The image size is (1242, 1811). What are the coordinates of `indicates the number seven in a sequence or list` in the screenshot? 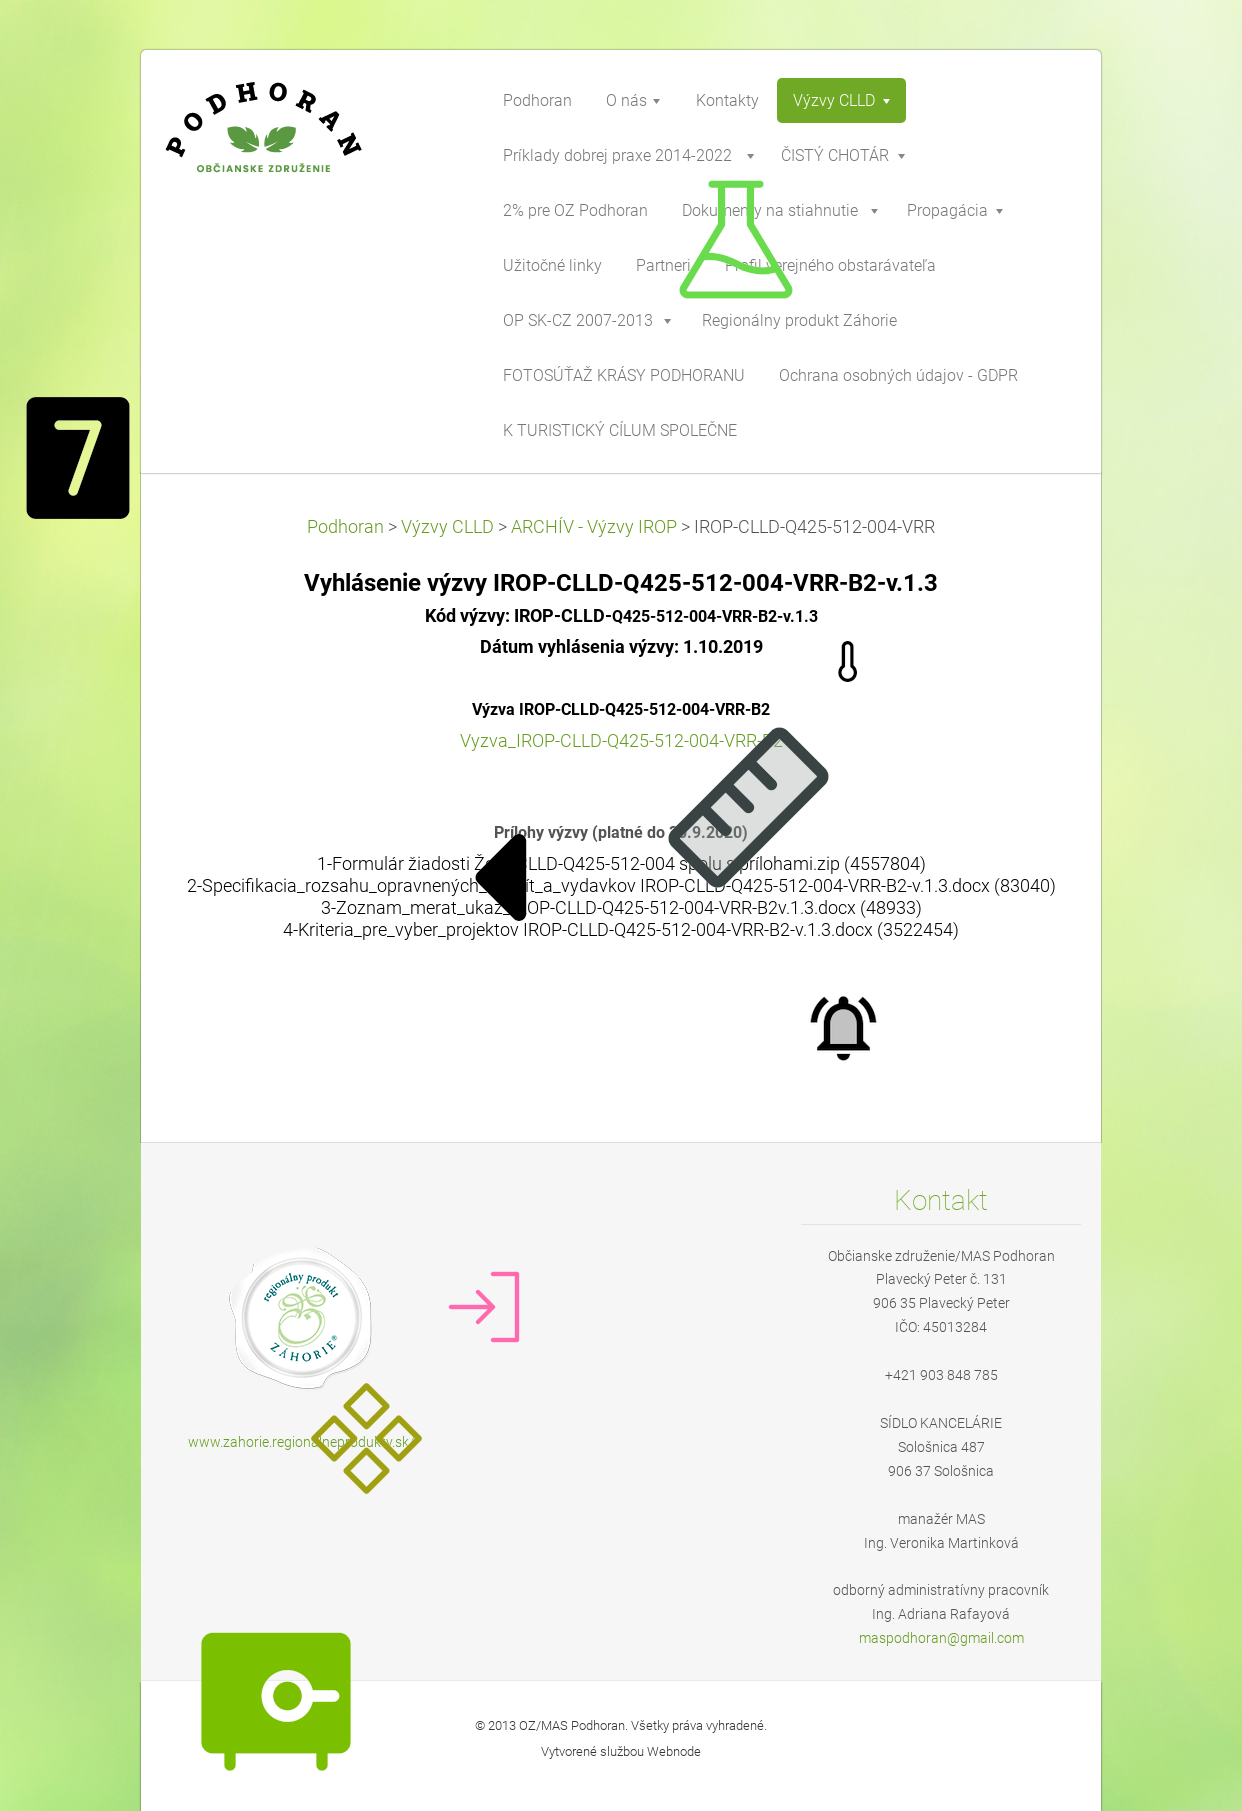 It's located at (78, 458).